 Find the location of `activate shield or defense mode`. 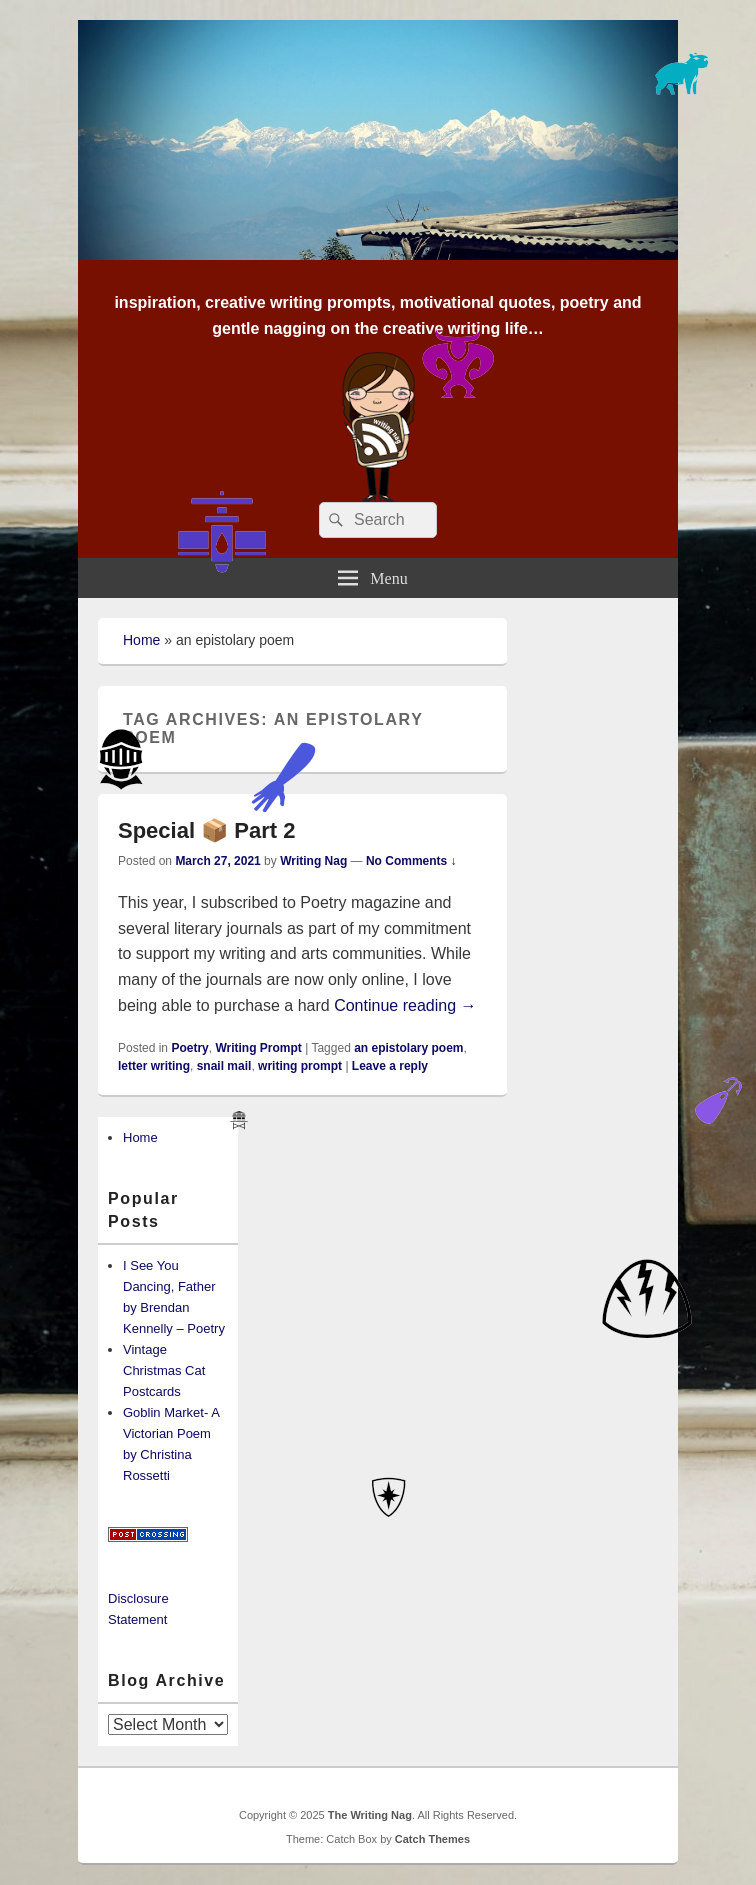

activate shield or defense mode is located at coordinates (388, 1497).